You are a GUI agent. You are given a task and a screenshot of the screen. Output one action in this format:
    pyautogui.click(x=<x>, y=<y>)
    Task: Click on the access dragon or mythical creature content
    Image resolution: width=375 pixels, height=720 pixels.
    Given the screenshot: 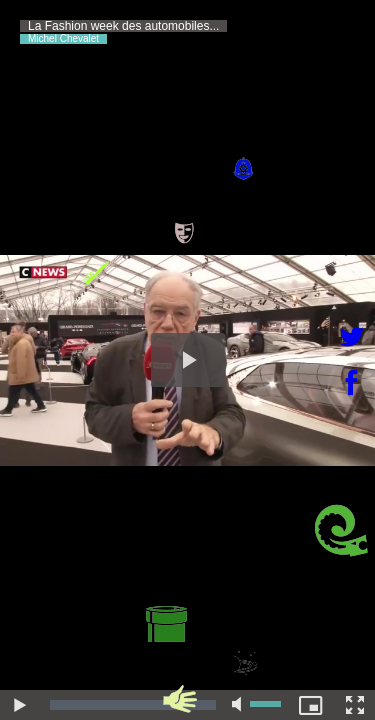 What is the action you would take?
    pyautogui.click(x=341, y=531)
    